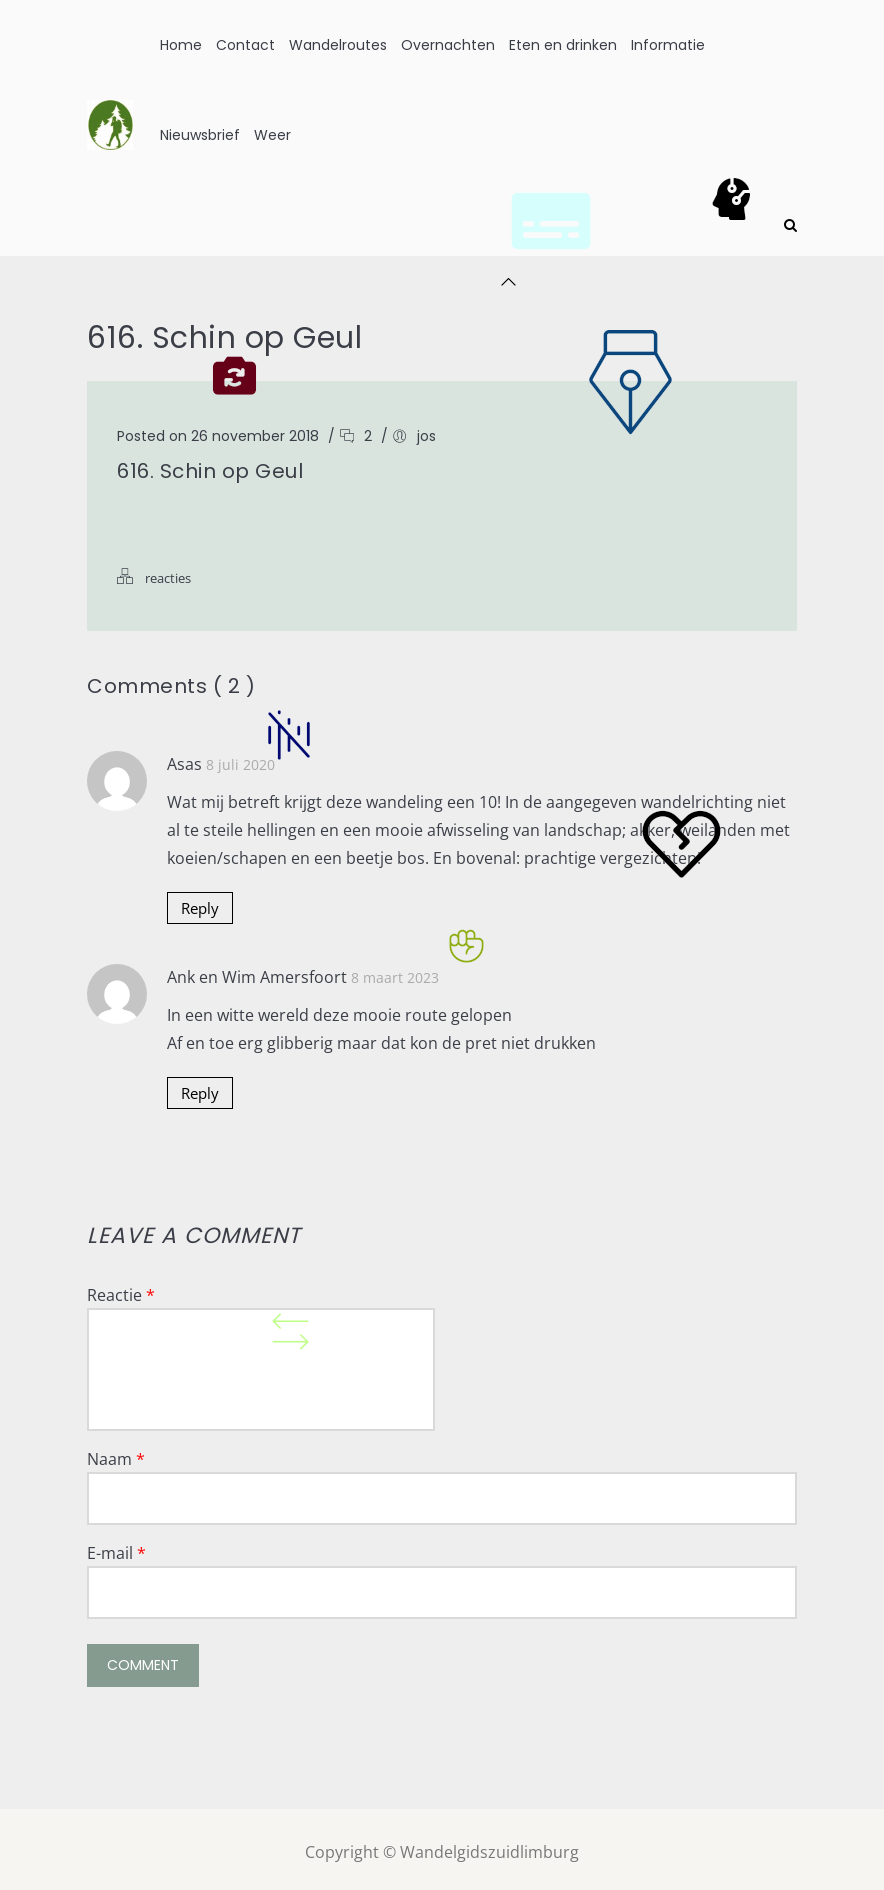  What do you see at coordinates (234, 376) in the screenshot?
I see `switch between front and rear camera` at bounding box center [234, 376].